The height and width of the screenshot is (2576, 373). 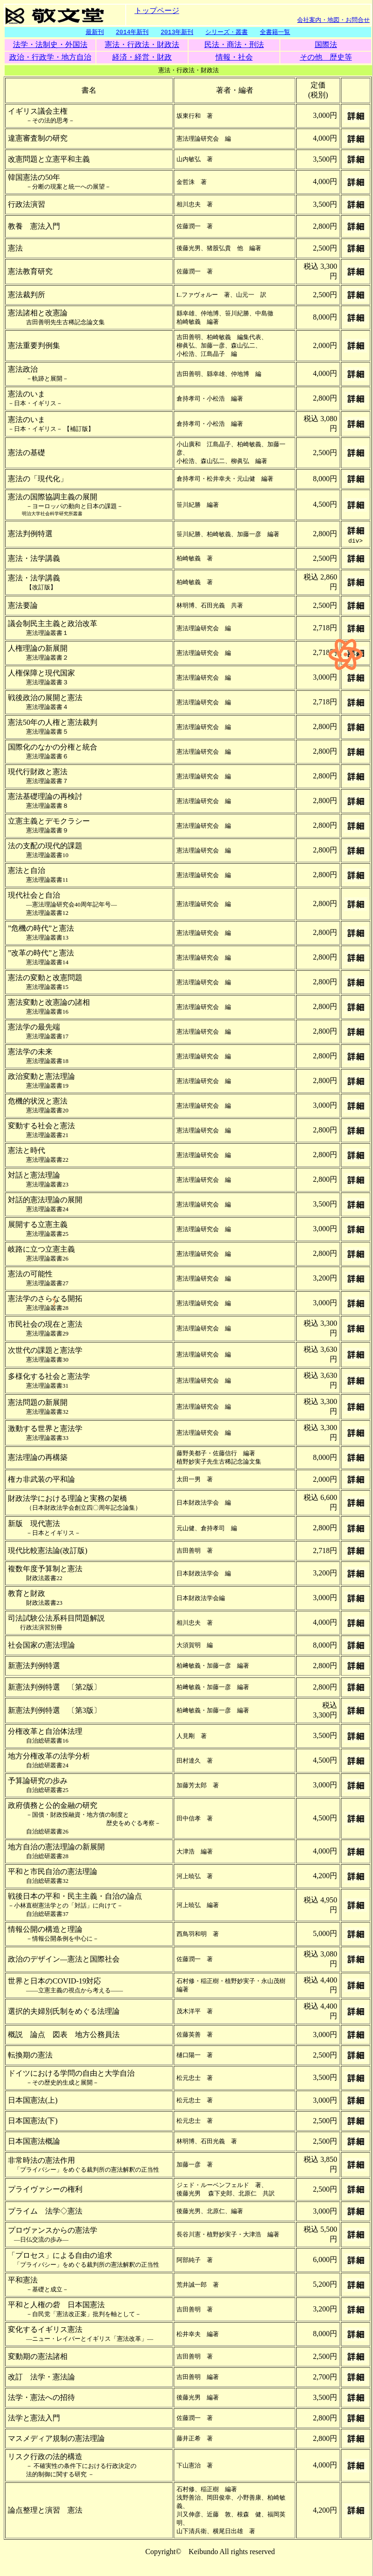 I want to click on react native framework logo, so click(x=346, y=654).